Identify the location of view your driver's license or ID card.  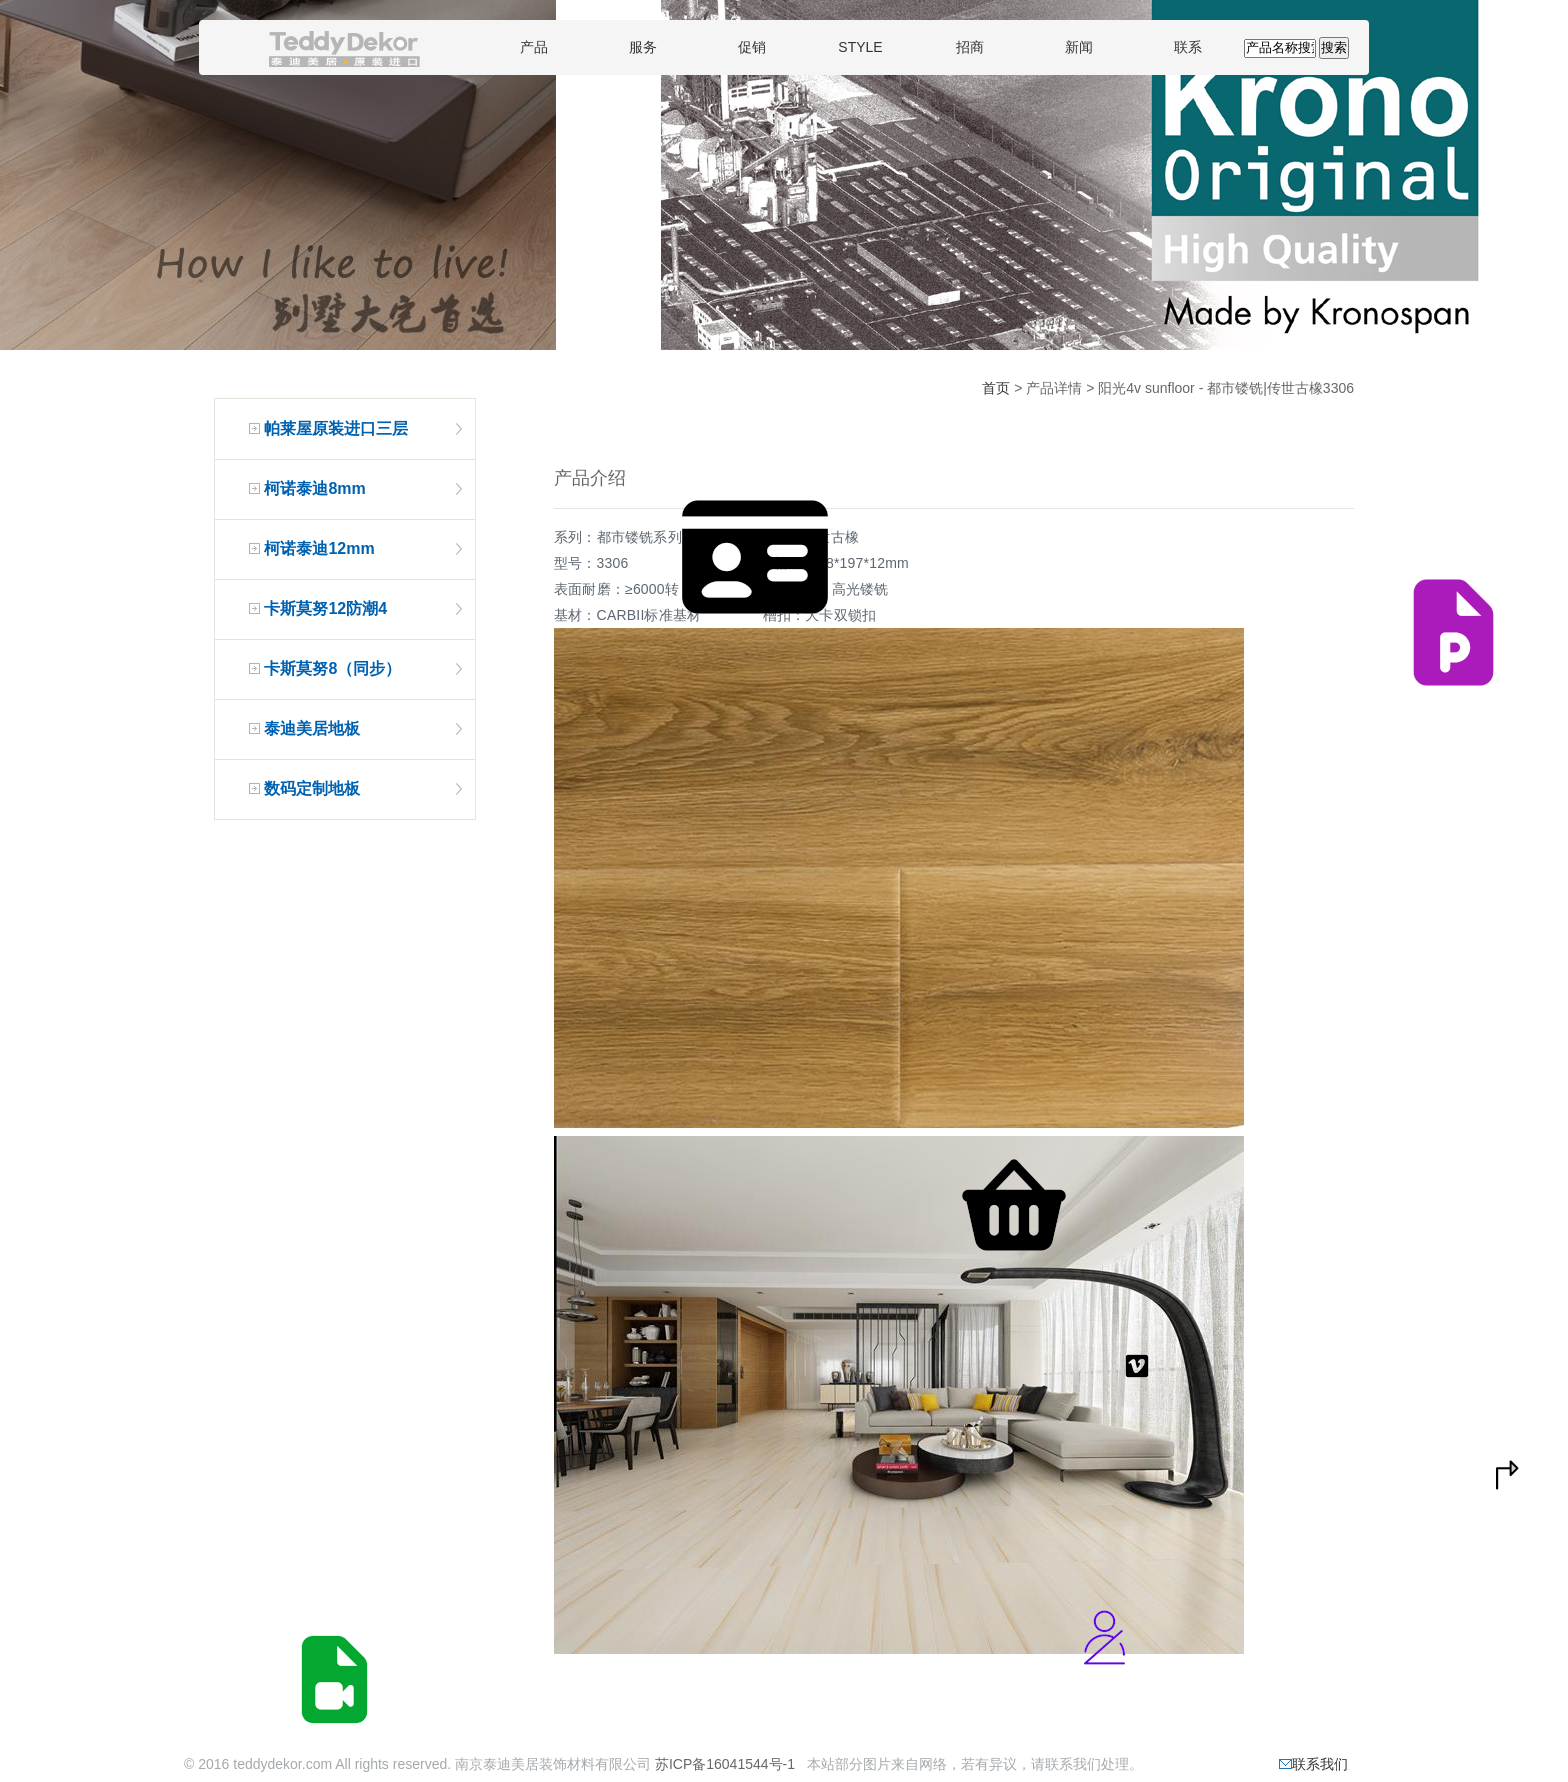
(755, 557).